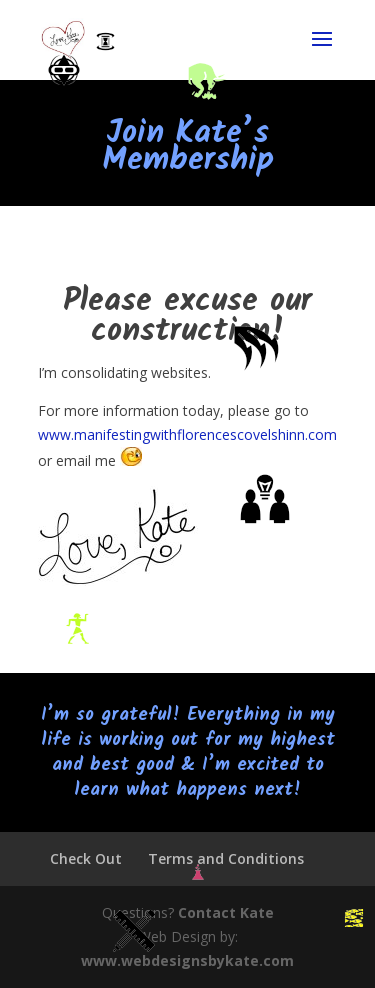  What do you see at coordinates (208, 79) in the screenshot?
I see `wall street or stock market bull symbol` at bounding box center [208, 79].